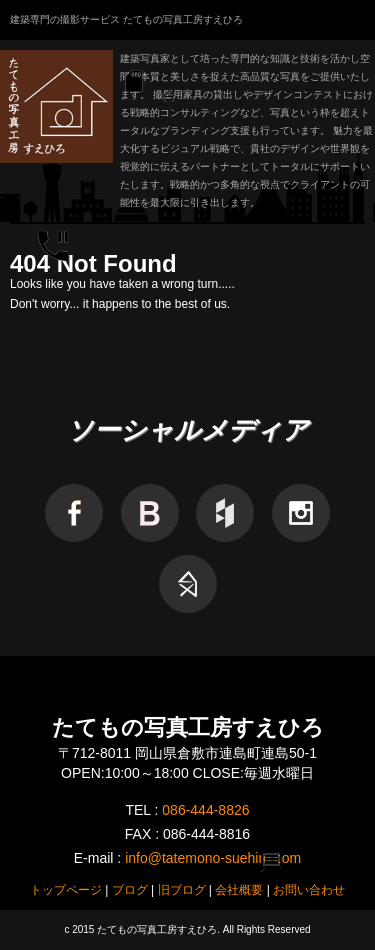 Image resolution: width=375 pixels, height=950 pixels. What do you see at coordinates (169, 96) in the screenshot?
I see `view home exterior or siding options` at bounding box center [169, 96].